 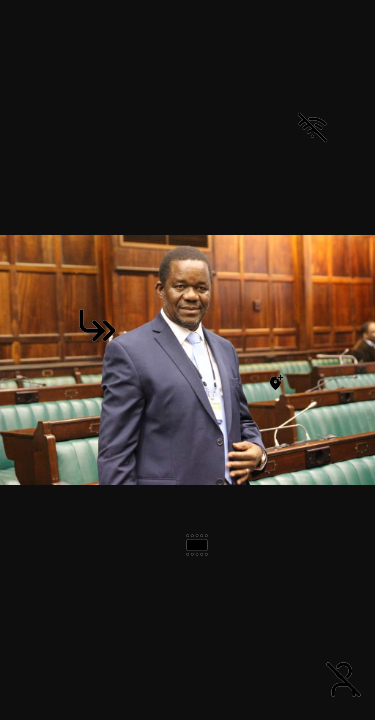 What do you see at coordinates (275, 382) in the screenshot?
I see `add a new location pin to the map` at bounding box center [275, 382].